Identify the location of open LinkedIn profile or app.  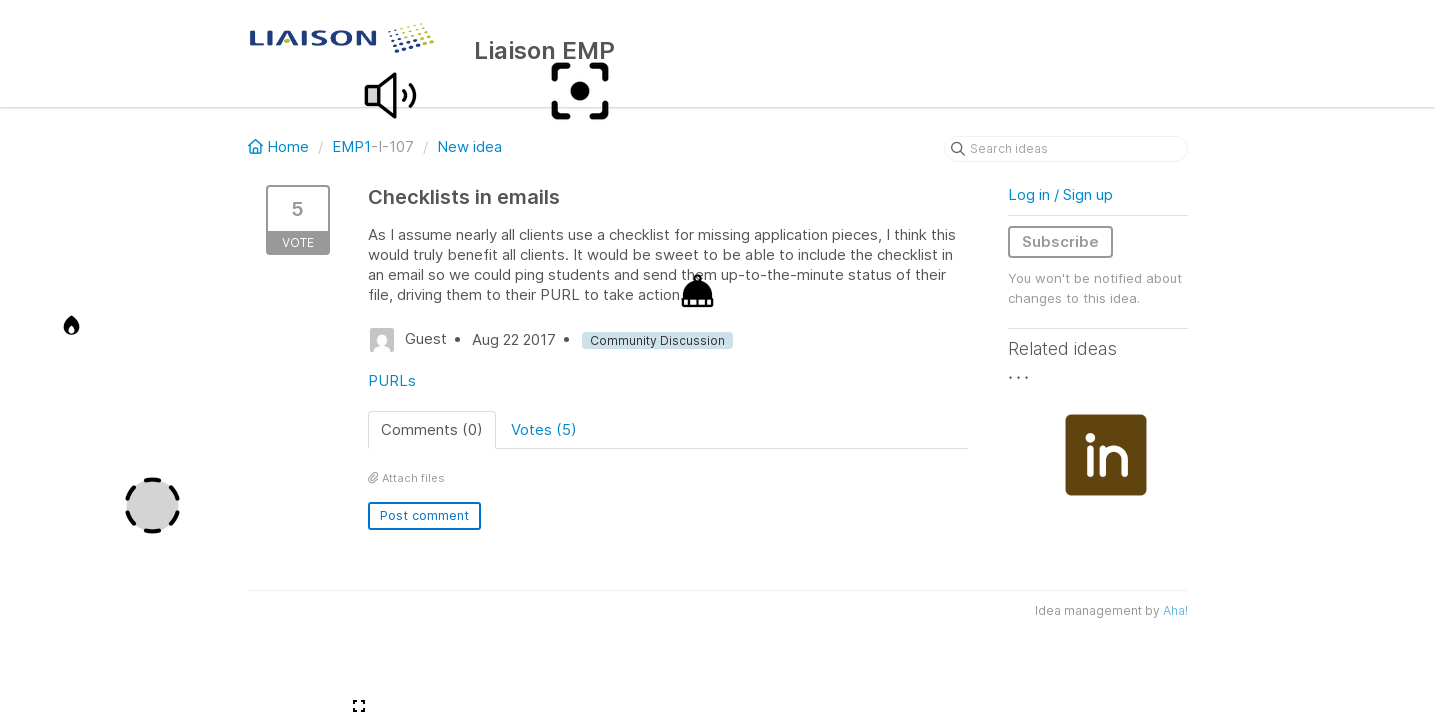
(1106, 455).